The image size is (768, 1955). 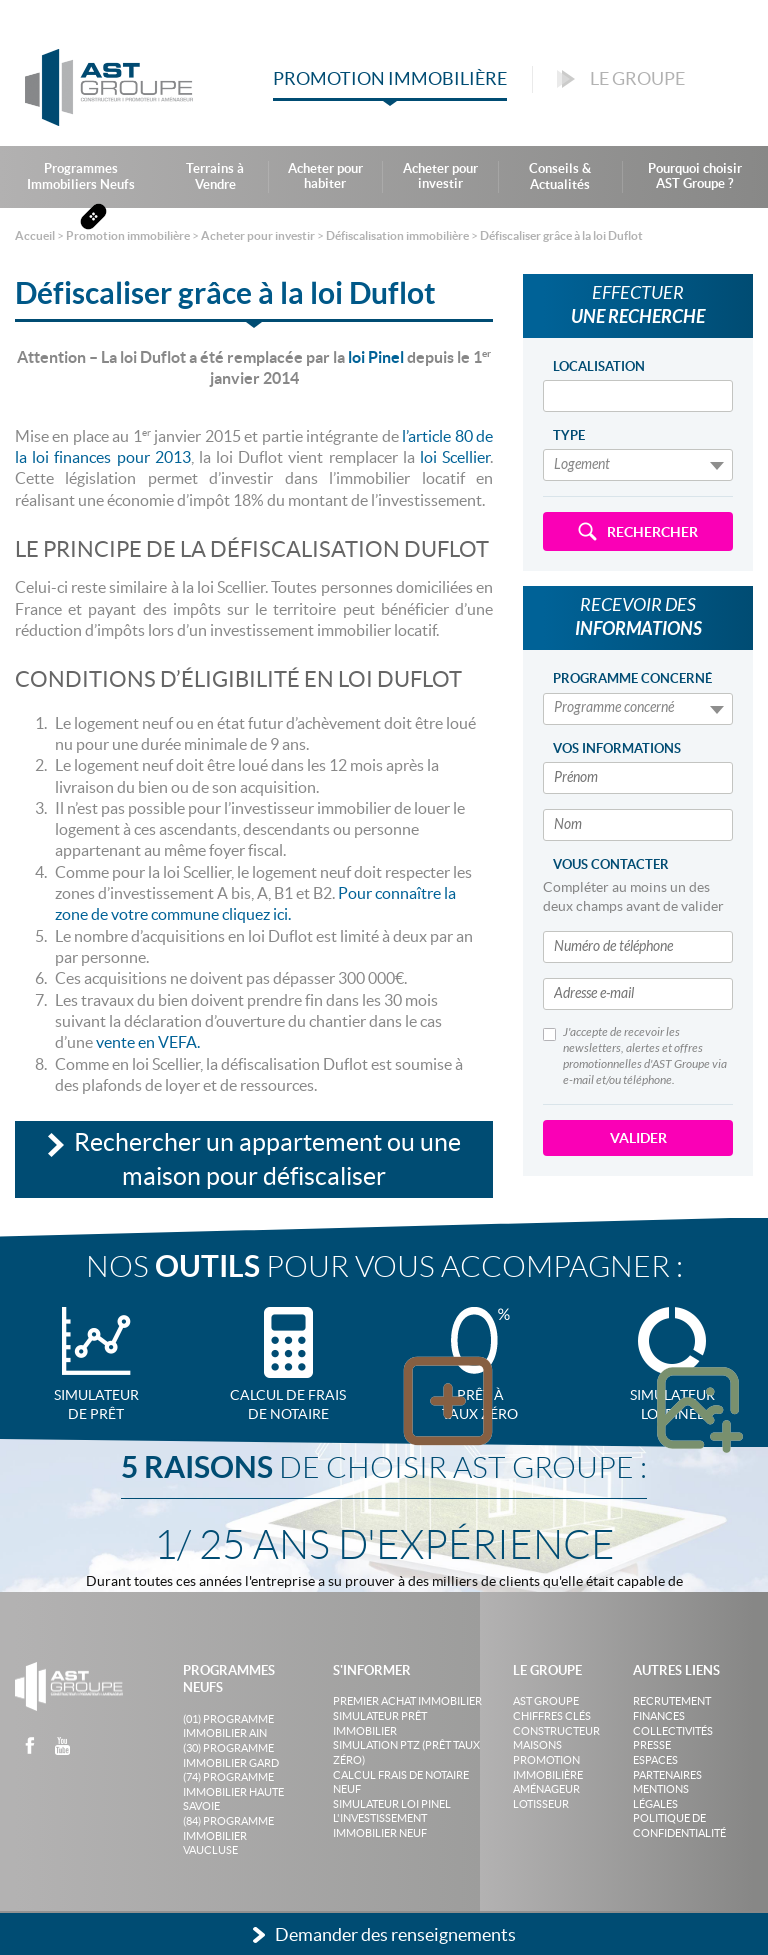 I want to click on access first aid or medical resources, so click(x=93, y=216).